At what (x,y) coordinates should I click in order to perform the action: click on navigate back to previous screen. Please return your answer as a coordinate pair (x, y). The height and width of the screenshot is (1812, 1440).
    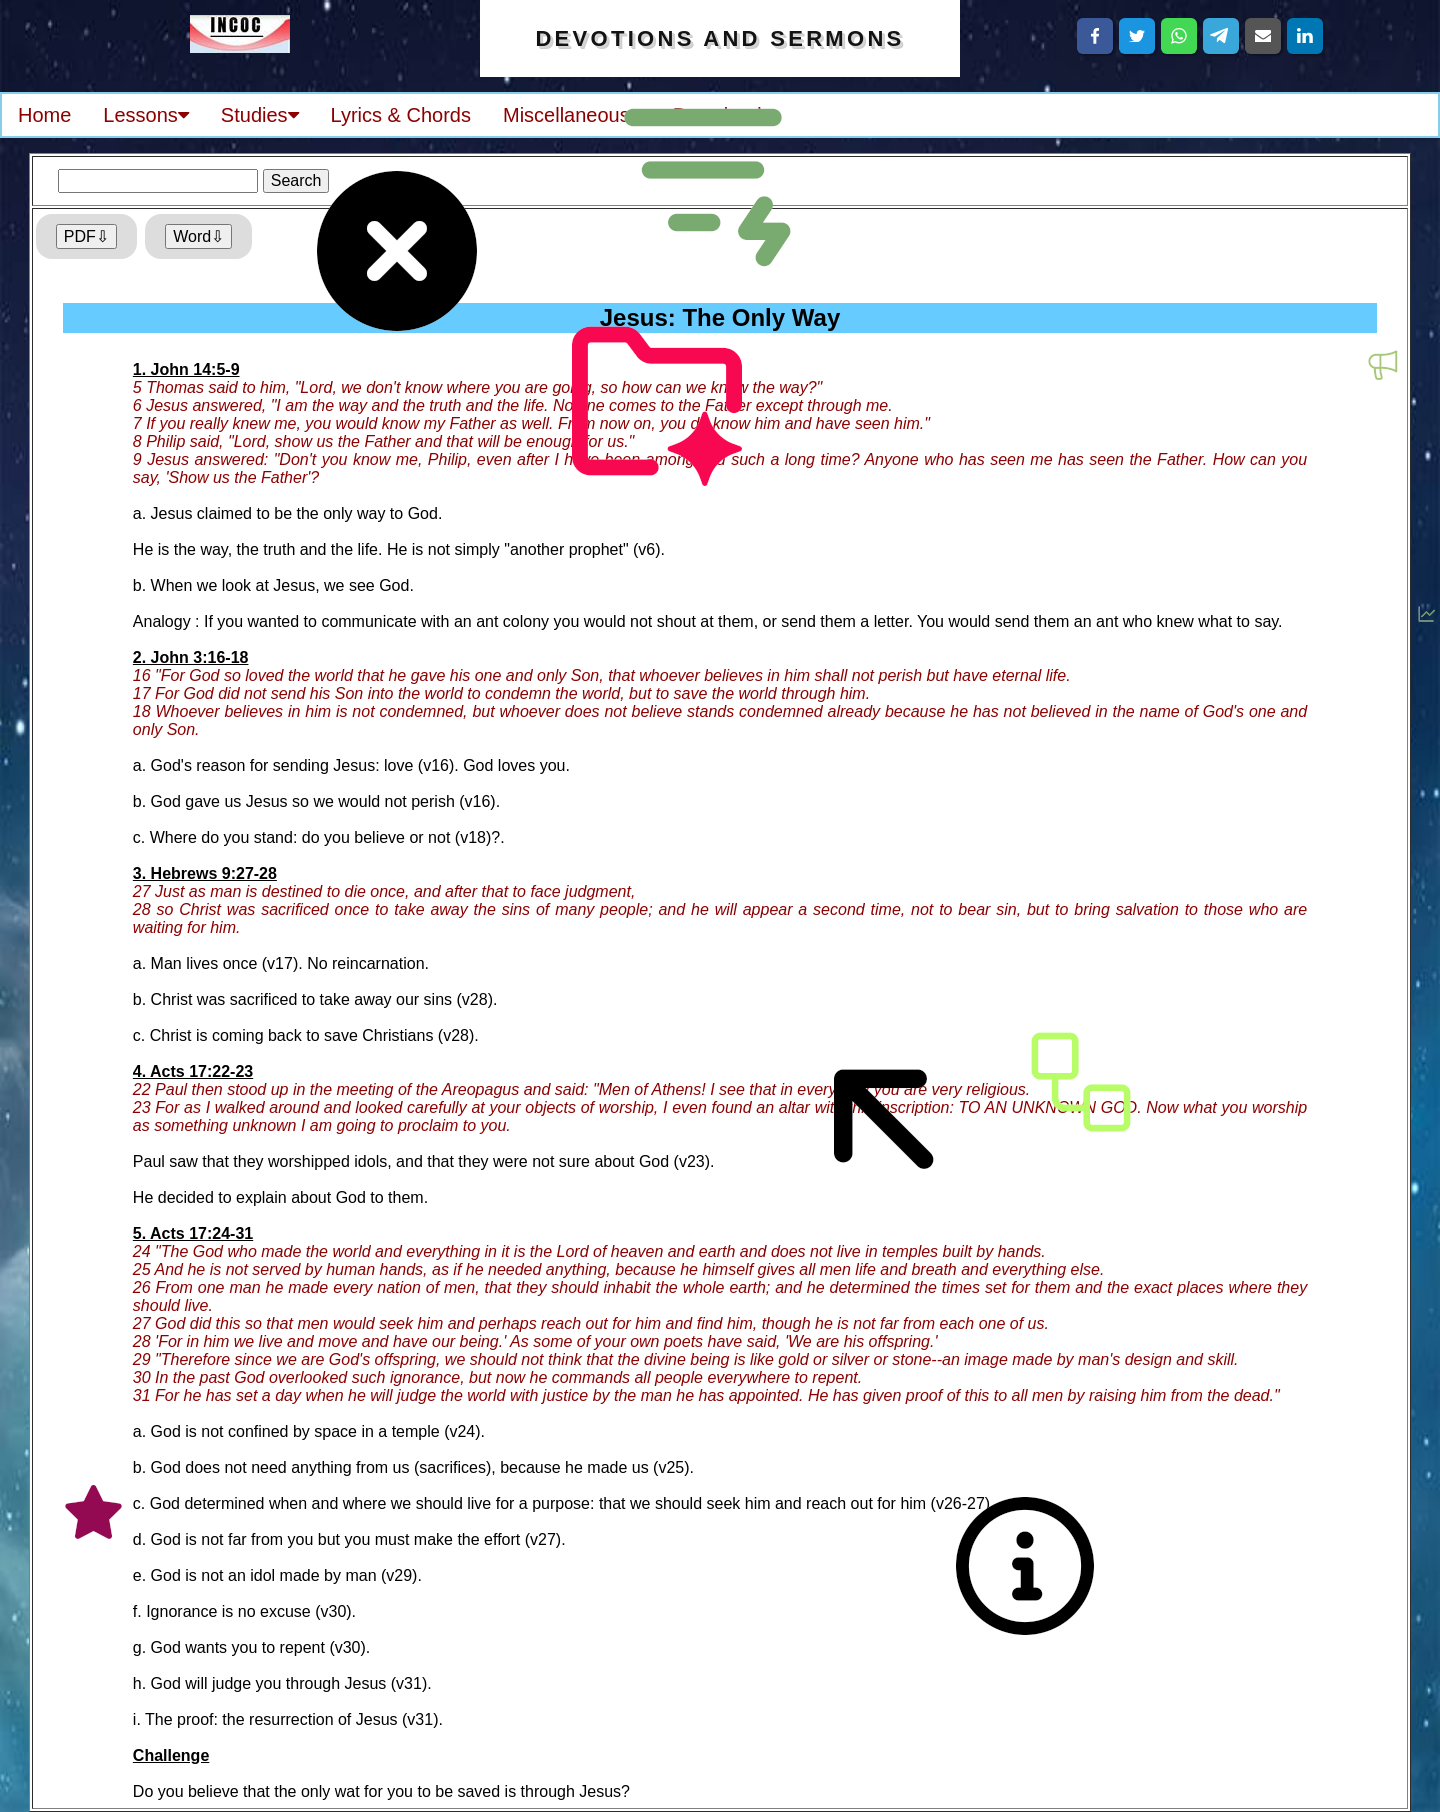
    Looking at the image, I should click on (884, 1119).